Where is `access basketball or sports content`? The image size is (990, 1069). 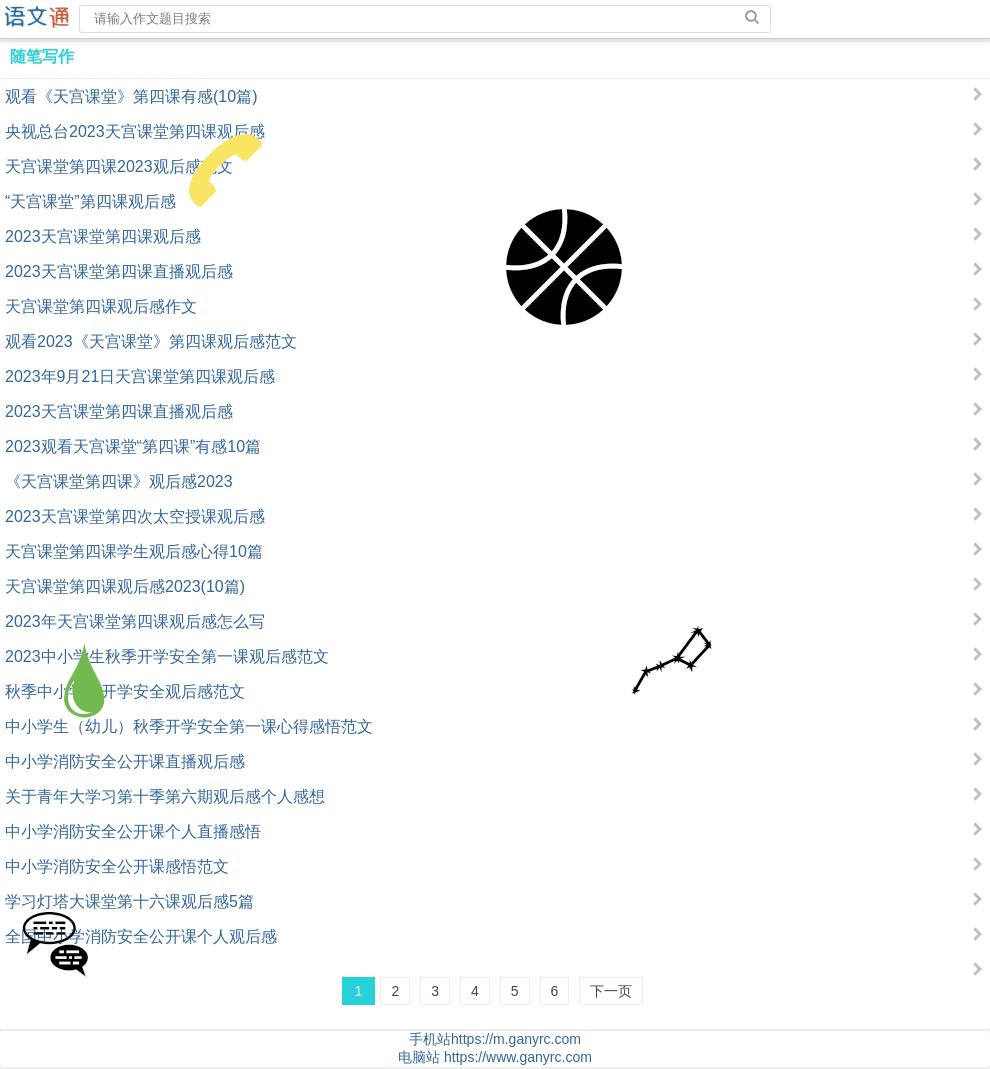
access basketball or sports content is located at coordinates (564, 267).